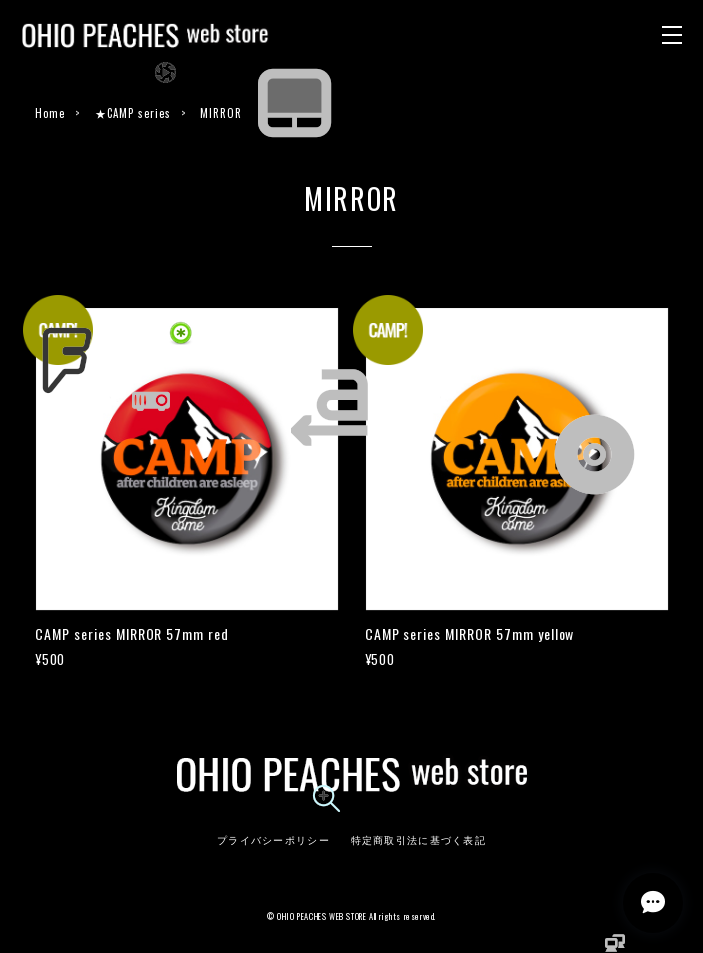  I want to click on access DVD or optical disc drive, so click(594, 454).